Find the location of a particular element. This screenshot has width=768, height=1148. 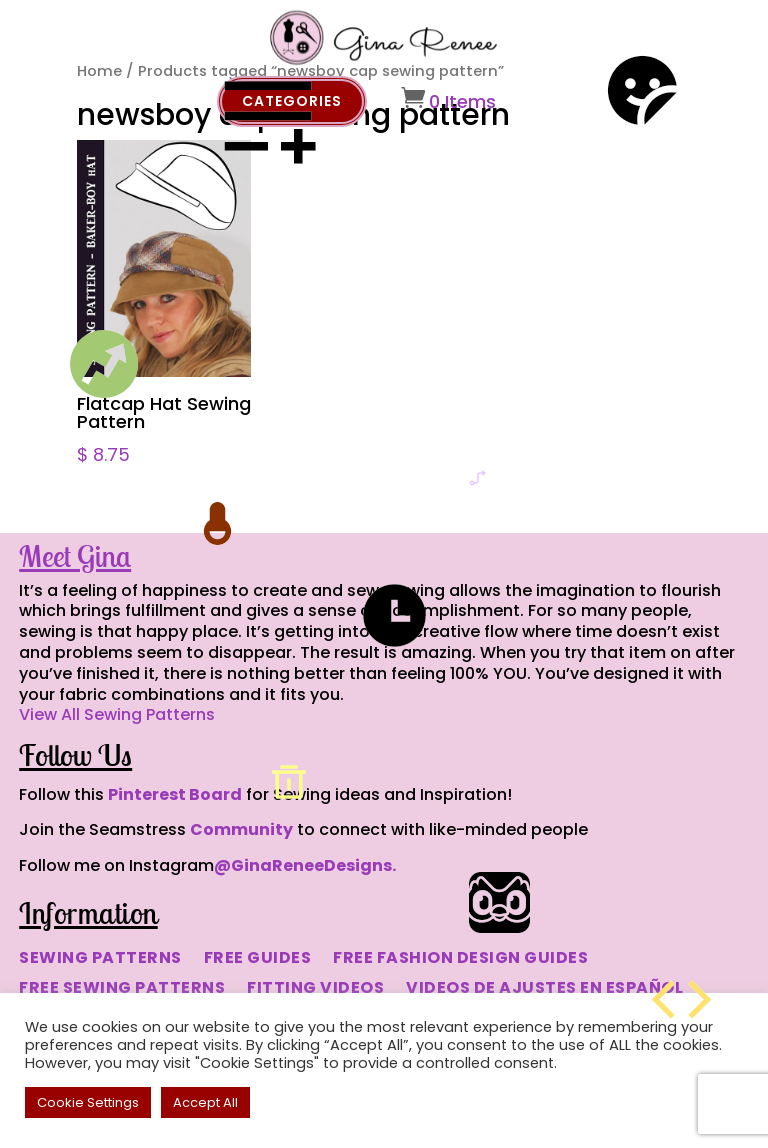

add to playlist is located at coordinates (268, 116).